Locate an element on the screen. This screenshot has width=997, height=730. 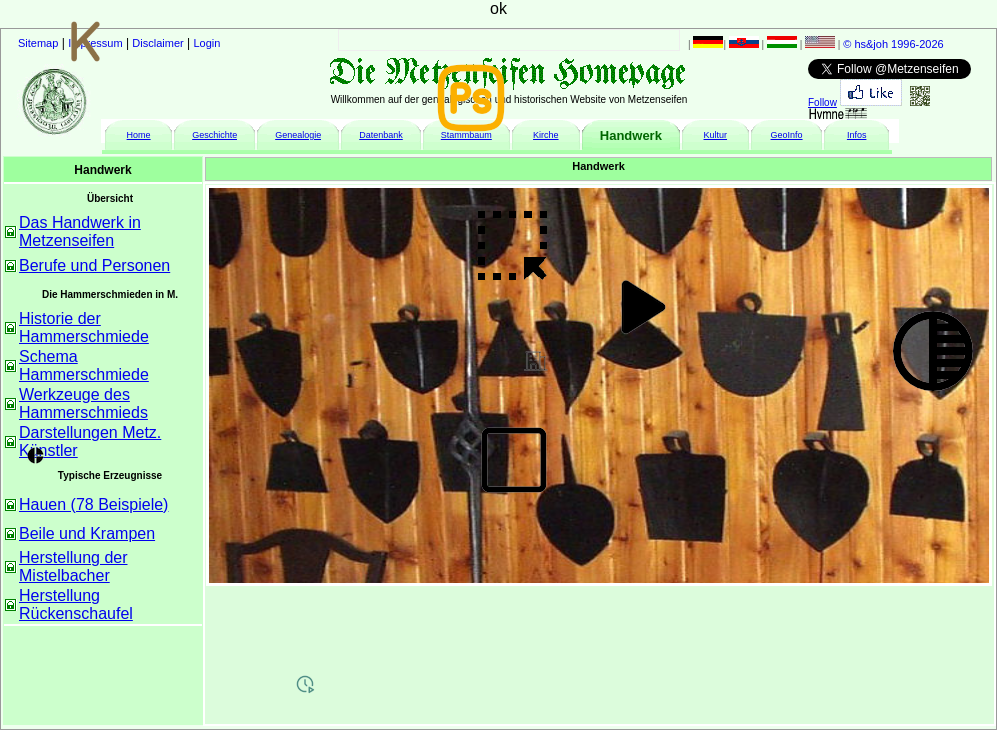
adjust image contrast or tonality settings is located at coordinates (933, 351).